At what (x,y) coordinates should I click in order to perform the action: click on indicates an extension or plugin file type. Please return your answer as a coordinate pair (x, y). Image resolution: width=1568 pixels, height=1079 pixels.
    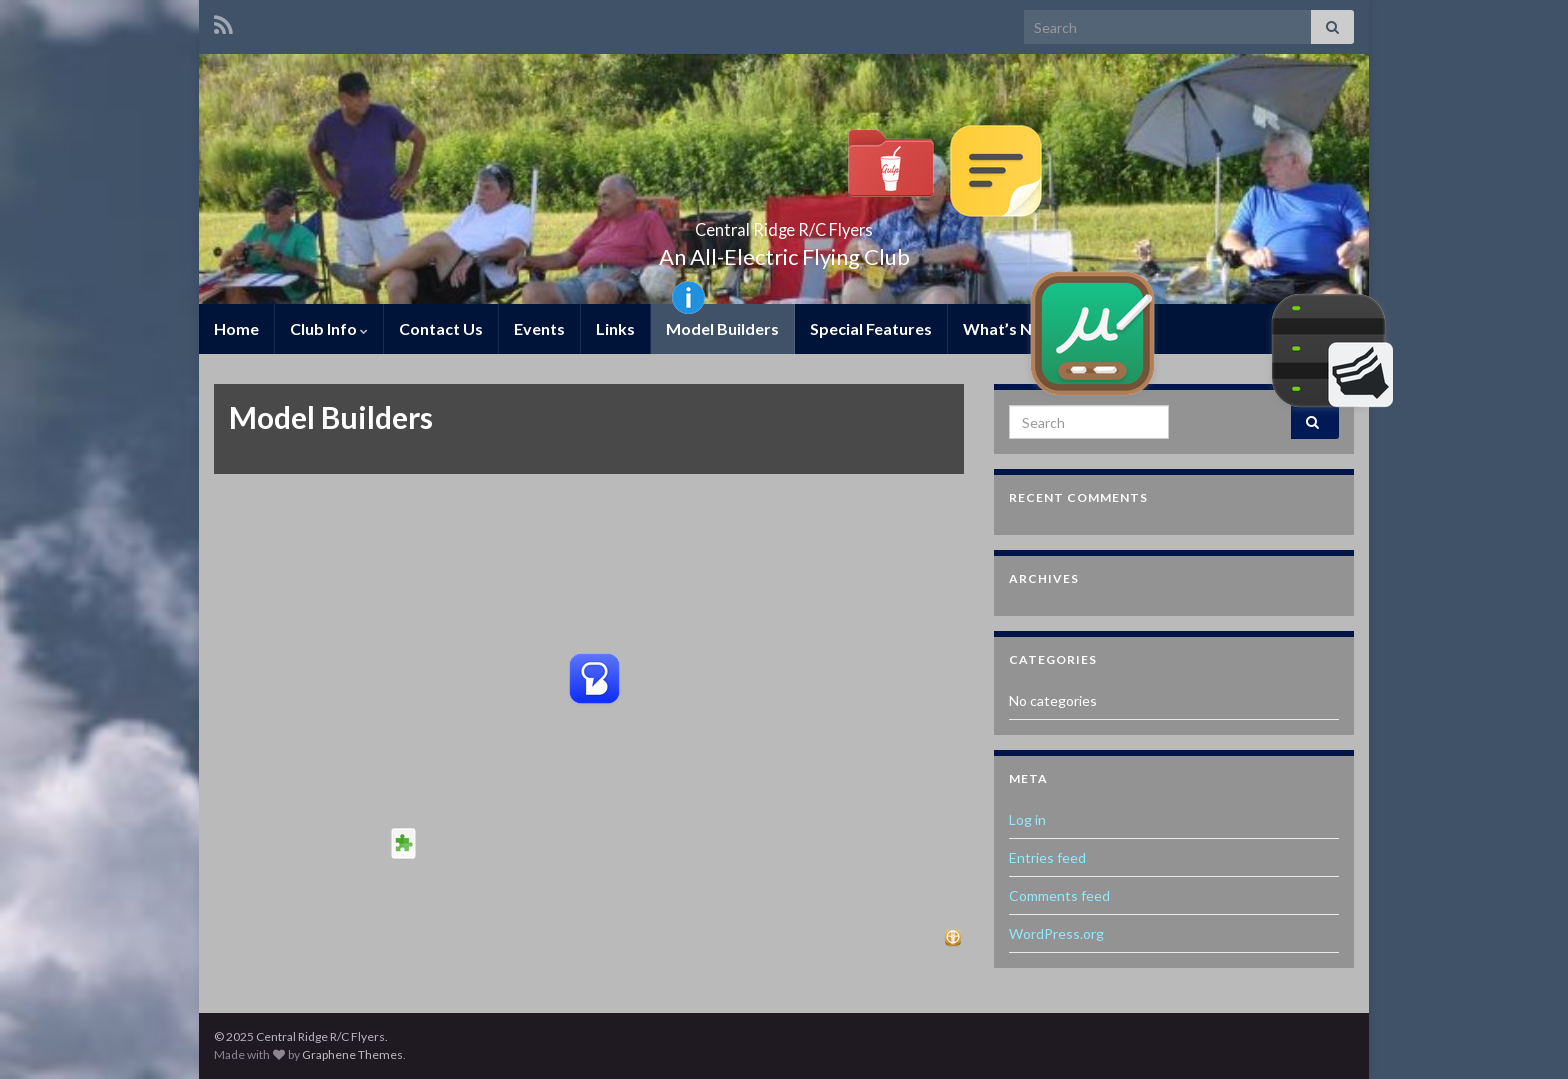
    Looking at the image, I should click on (403, 843).